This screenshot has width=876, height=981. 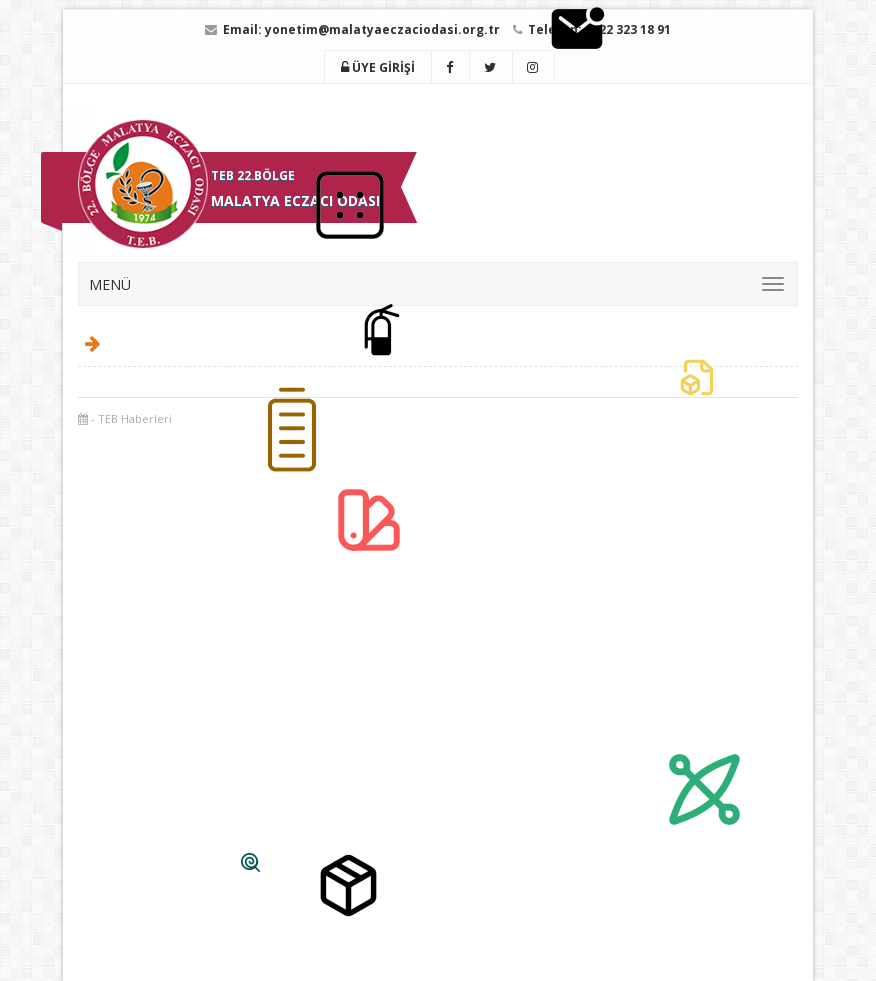 What do you see at coordinates (379, 330) in the screenshot?
I see `fire safety equipment indicator` at bounding box center [379, 330].